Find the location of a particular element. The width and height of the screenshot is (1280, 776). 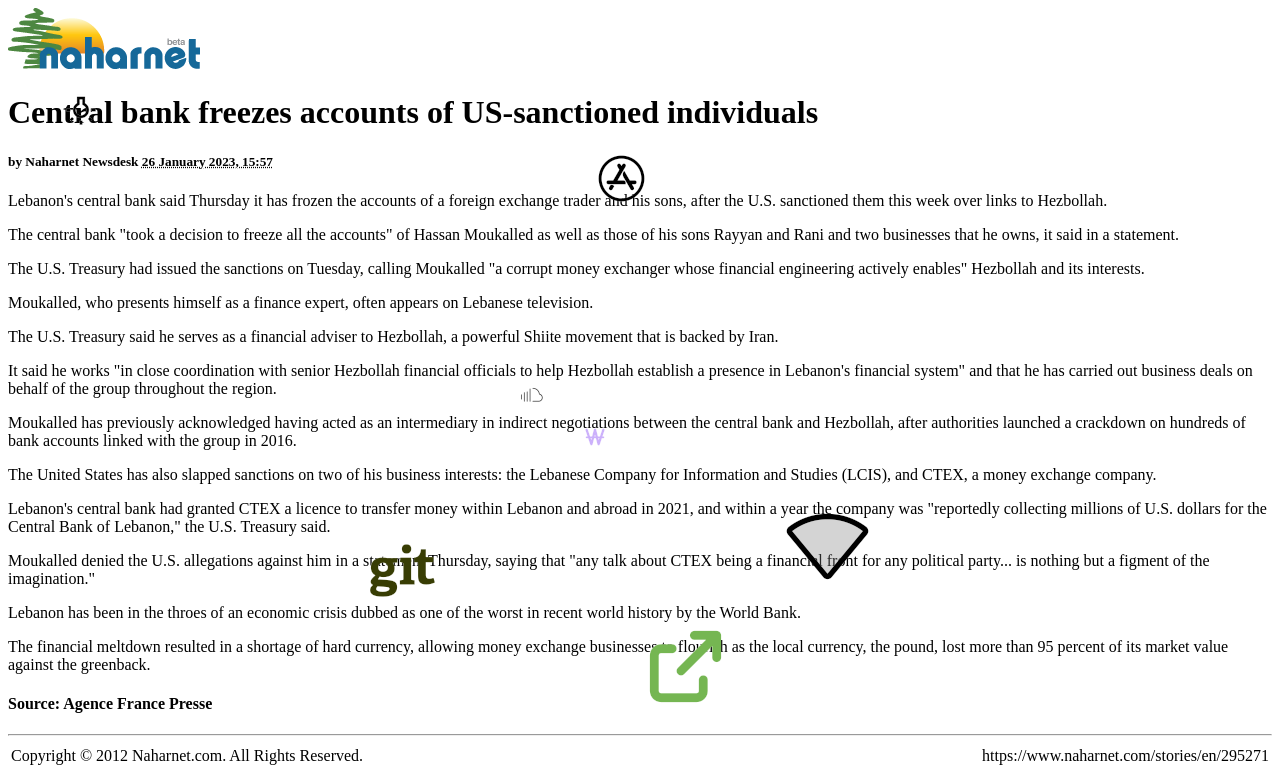

open link in a new tab or window is located at coordinates (685, 666).